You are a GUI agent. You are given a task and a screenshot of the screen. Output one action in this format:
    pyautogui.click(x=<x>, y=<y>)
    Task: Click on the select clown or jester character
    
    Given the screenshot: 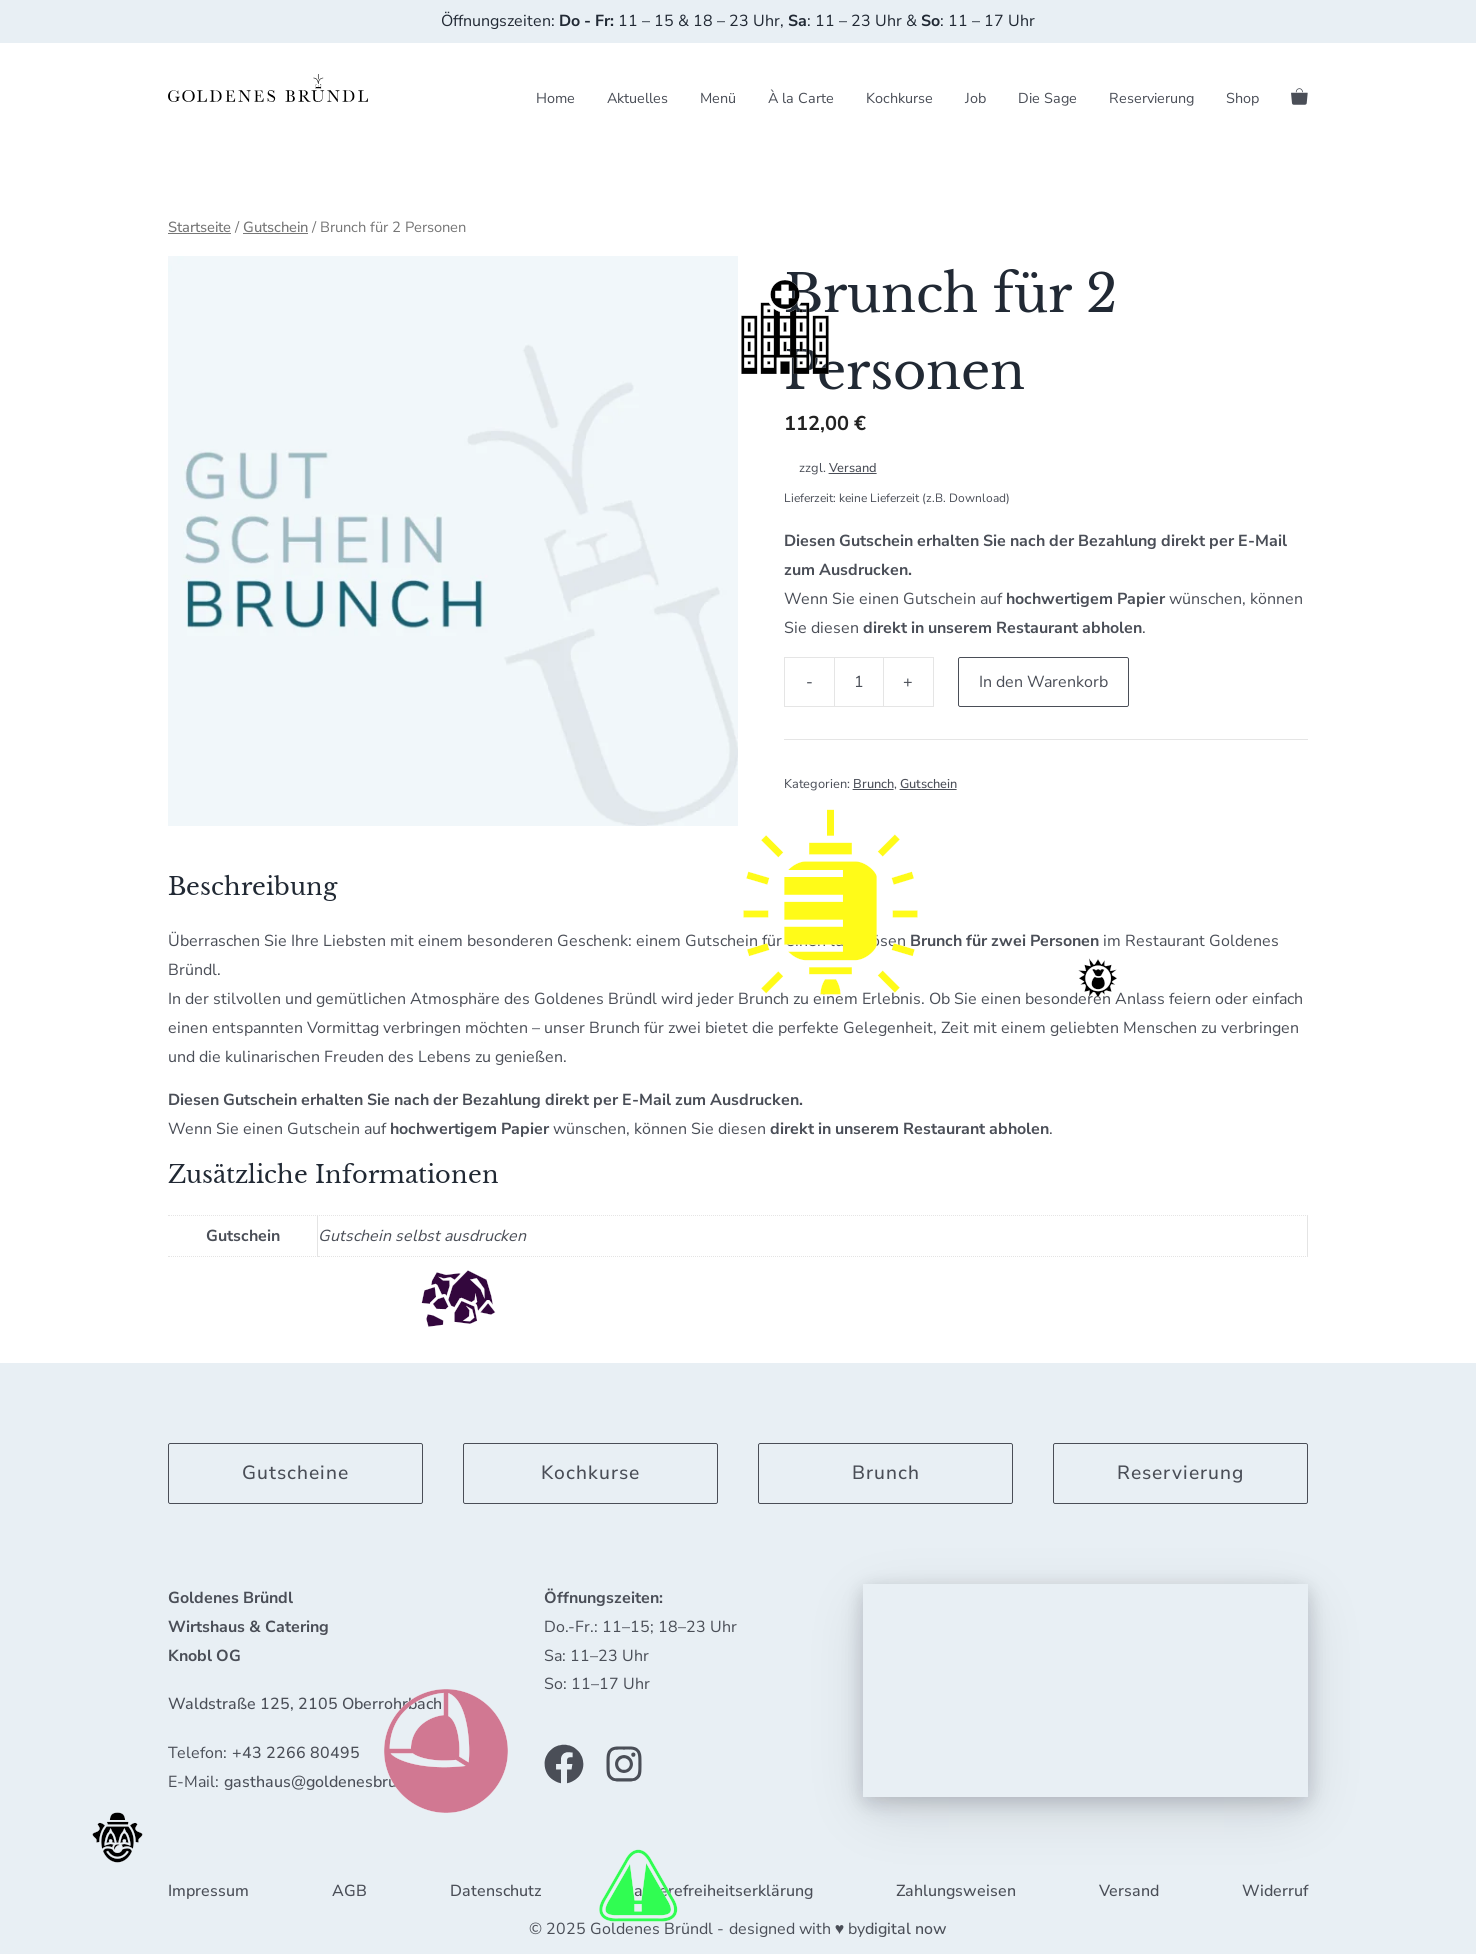 What is the action you would take?
    pyautogui.click(x=117, y=1837)
    